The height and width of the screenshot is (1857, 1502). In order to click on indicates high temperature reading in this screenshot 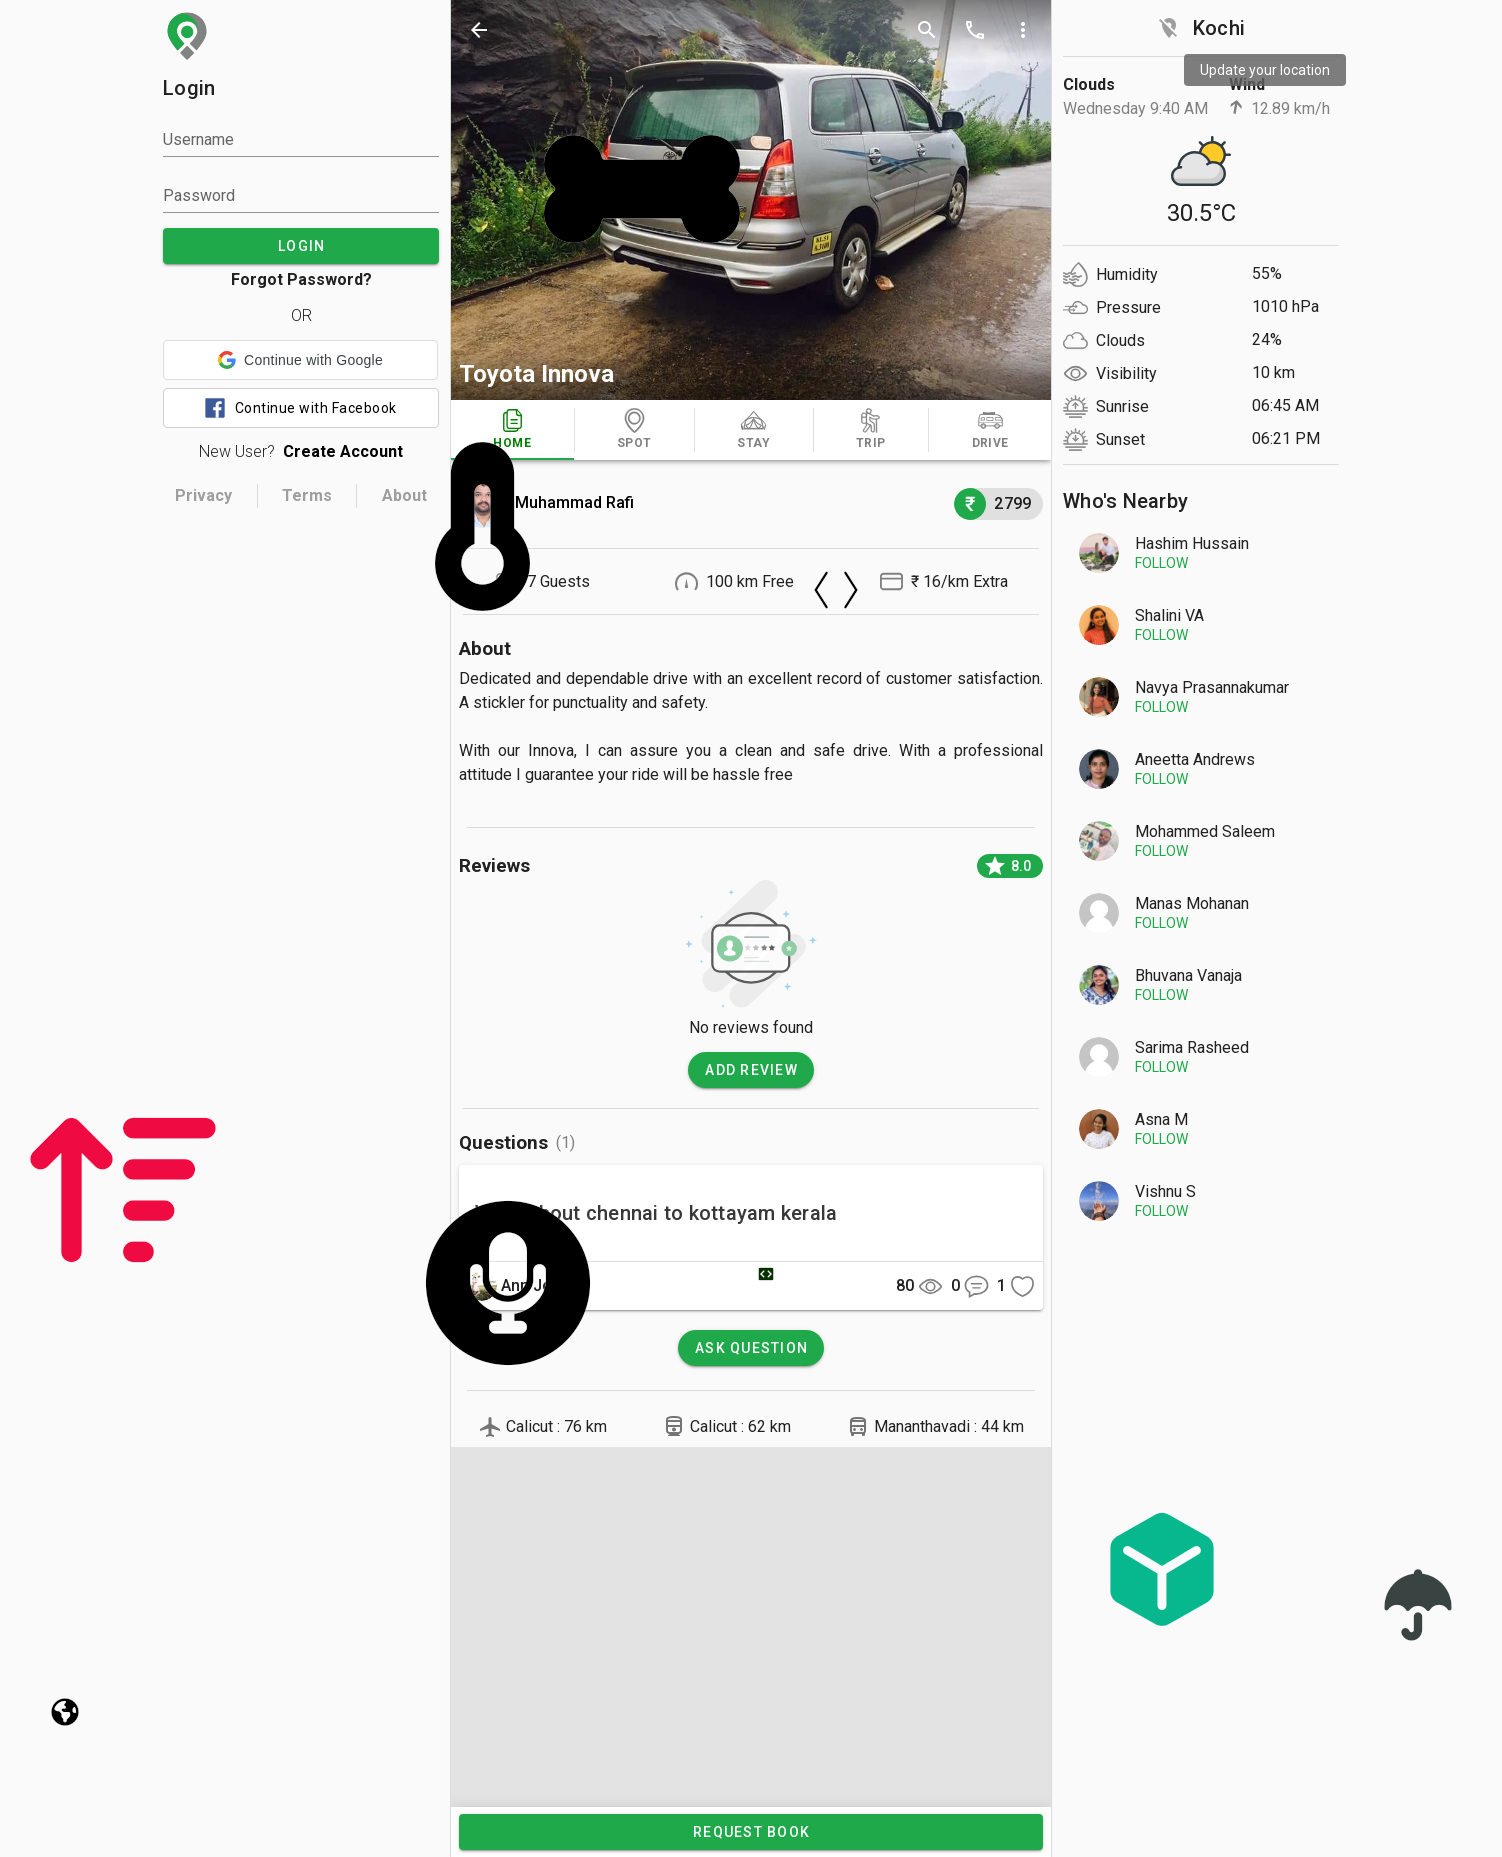, I will do `click(482, 526)`.